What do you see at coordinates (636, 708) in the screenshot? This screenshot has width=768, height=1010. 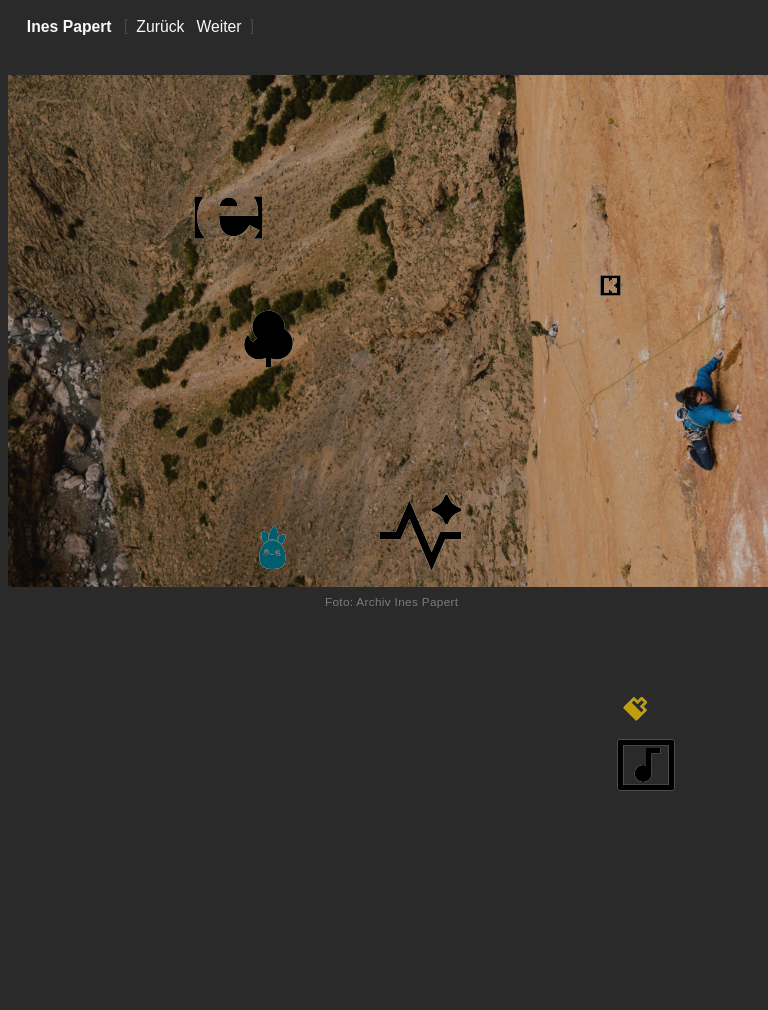 I see `access brush or painting tools` at bounding box center [636, 708].